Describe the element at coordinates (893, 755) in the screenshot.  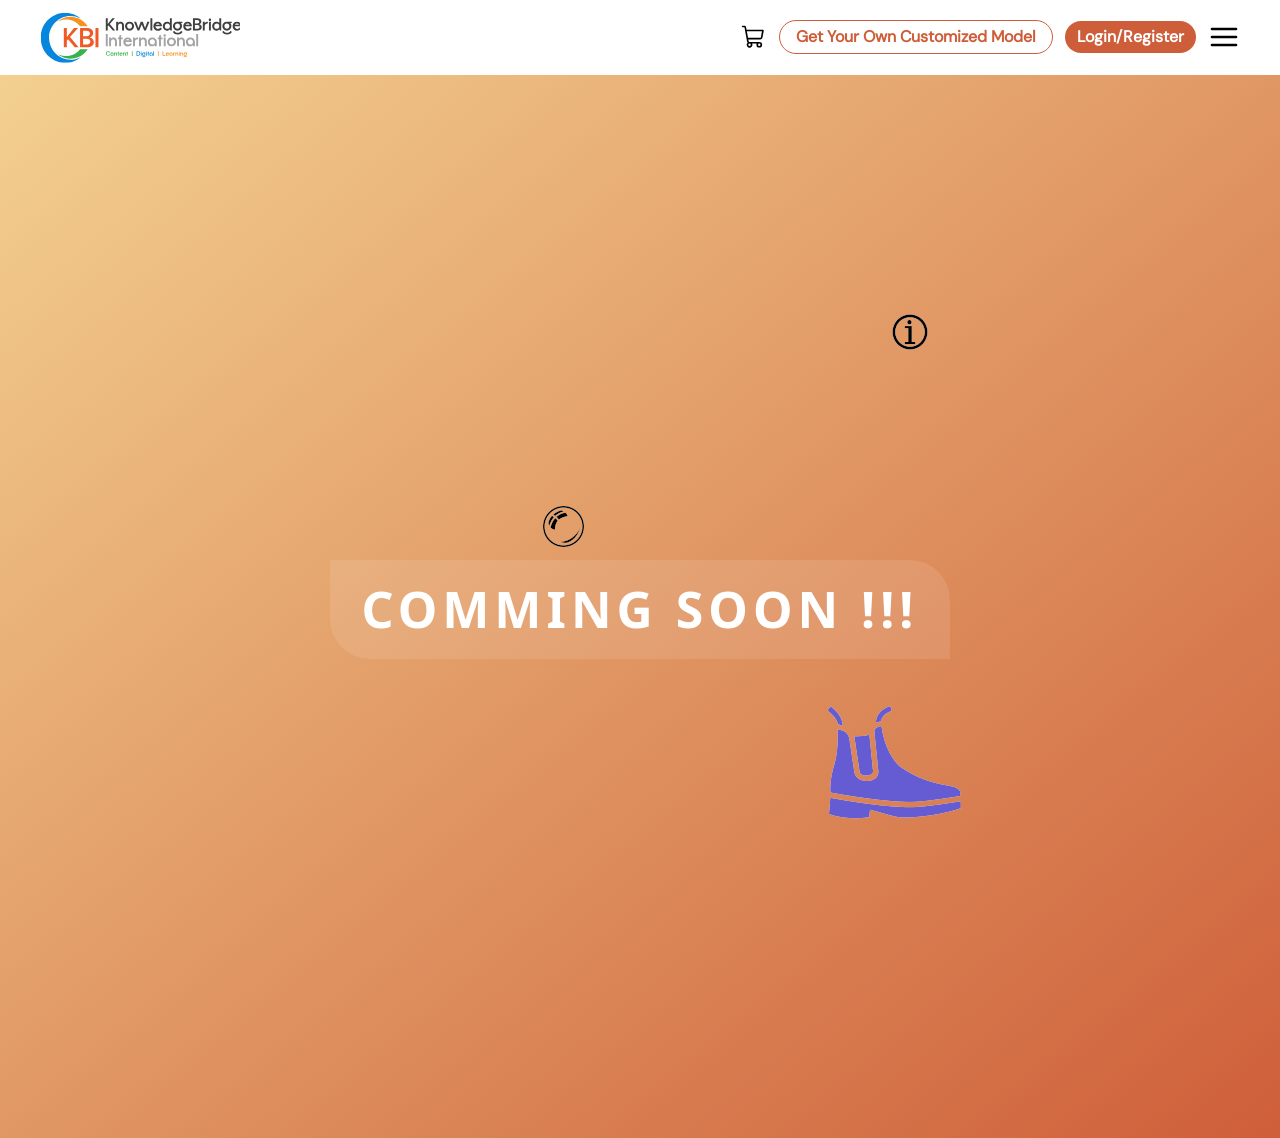
I see `browse footwear or boot options` at that location.